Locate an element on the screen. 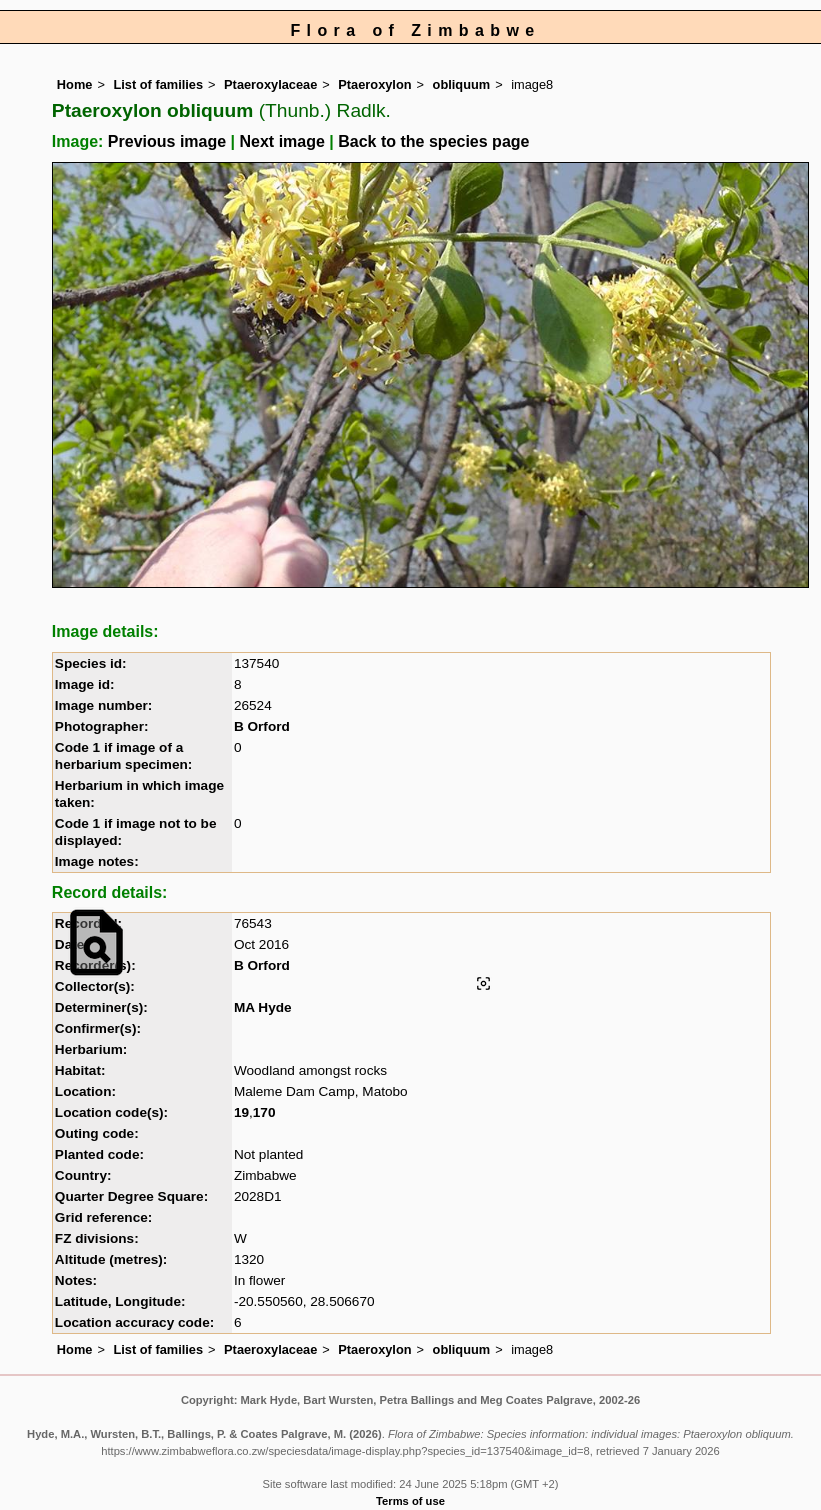 The width and height of the screenshot is (821, 1510). search within a document is located at coordinates (96, 942).